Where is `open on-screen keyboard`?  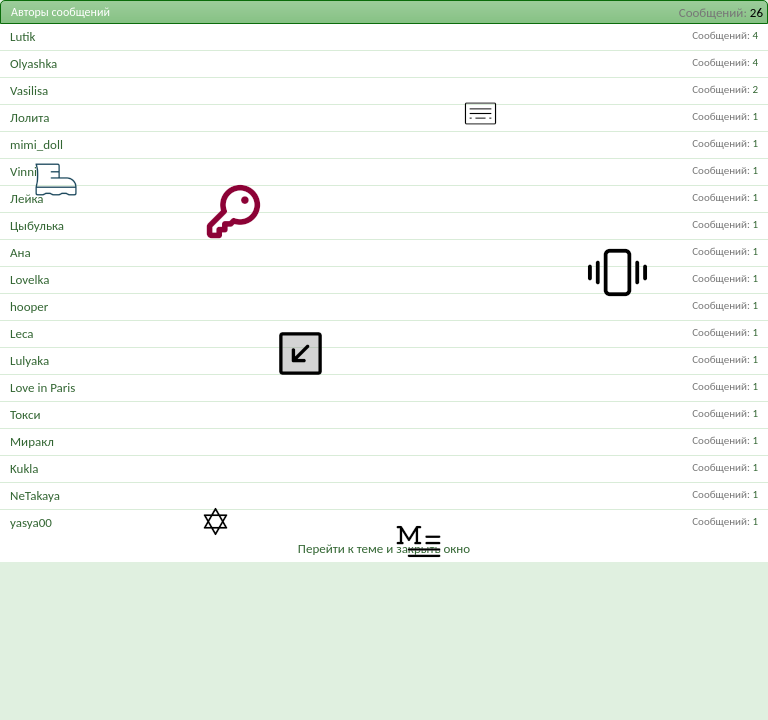 open on-screen keyboard is located at coordinates (480, 113).